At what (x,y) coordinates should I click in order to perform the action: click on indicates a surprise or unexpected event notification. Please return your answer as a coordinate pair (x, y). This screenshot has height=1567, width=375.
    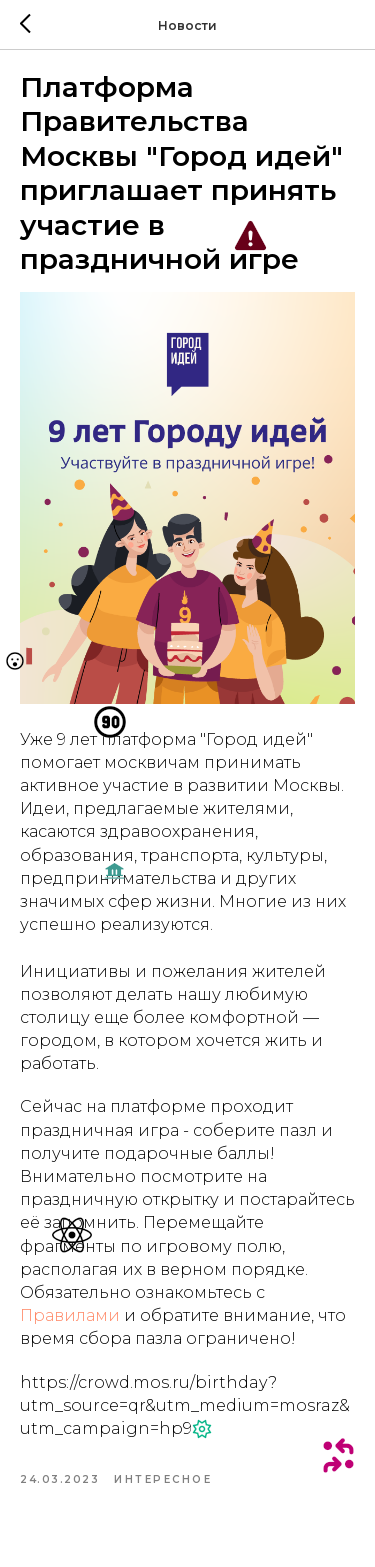
    Looking at the image, I should click on (15, 661).